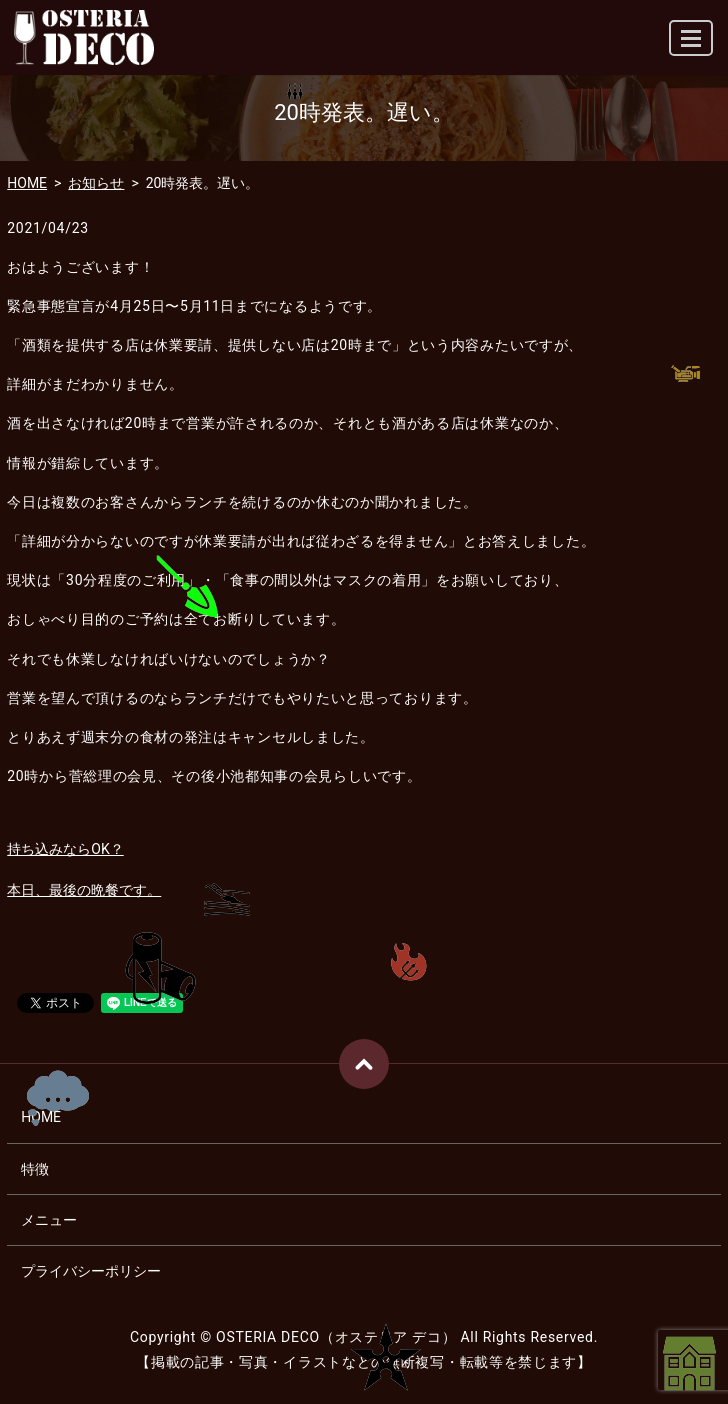 This screenshot has width=728, height=1404. I want to click on navigate to home screen, so click(689, 1363).